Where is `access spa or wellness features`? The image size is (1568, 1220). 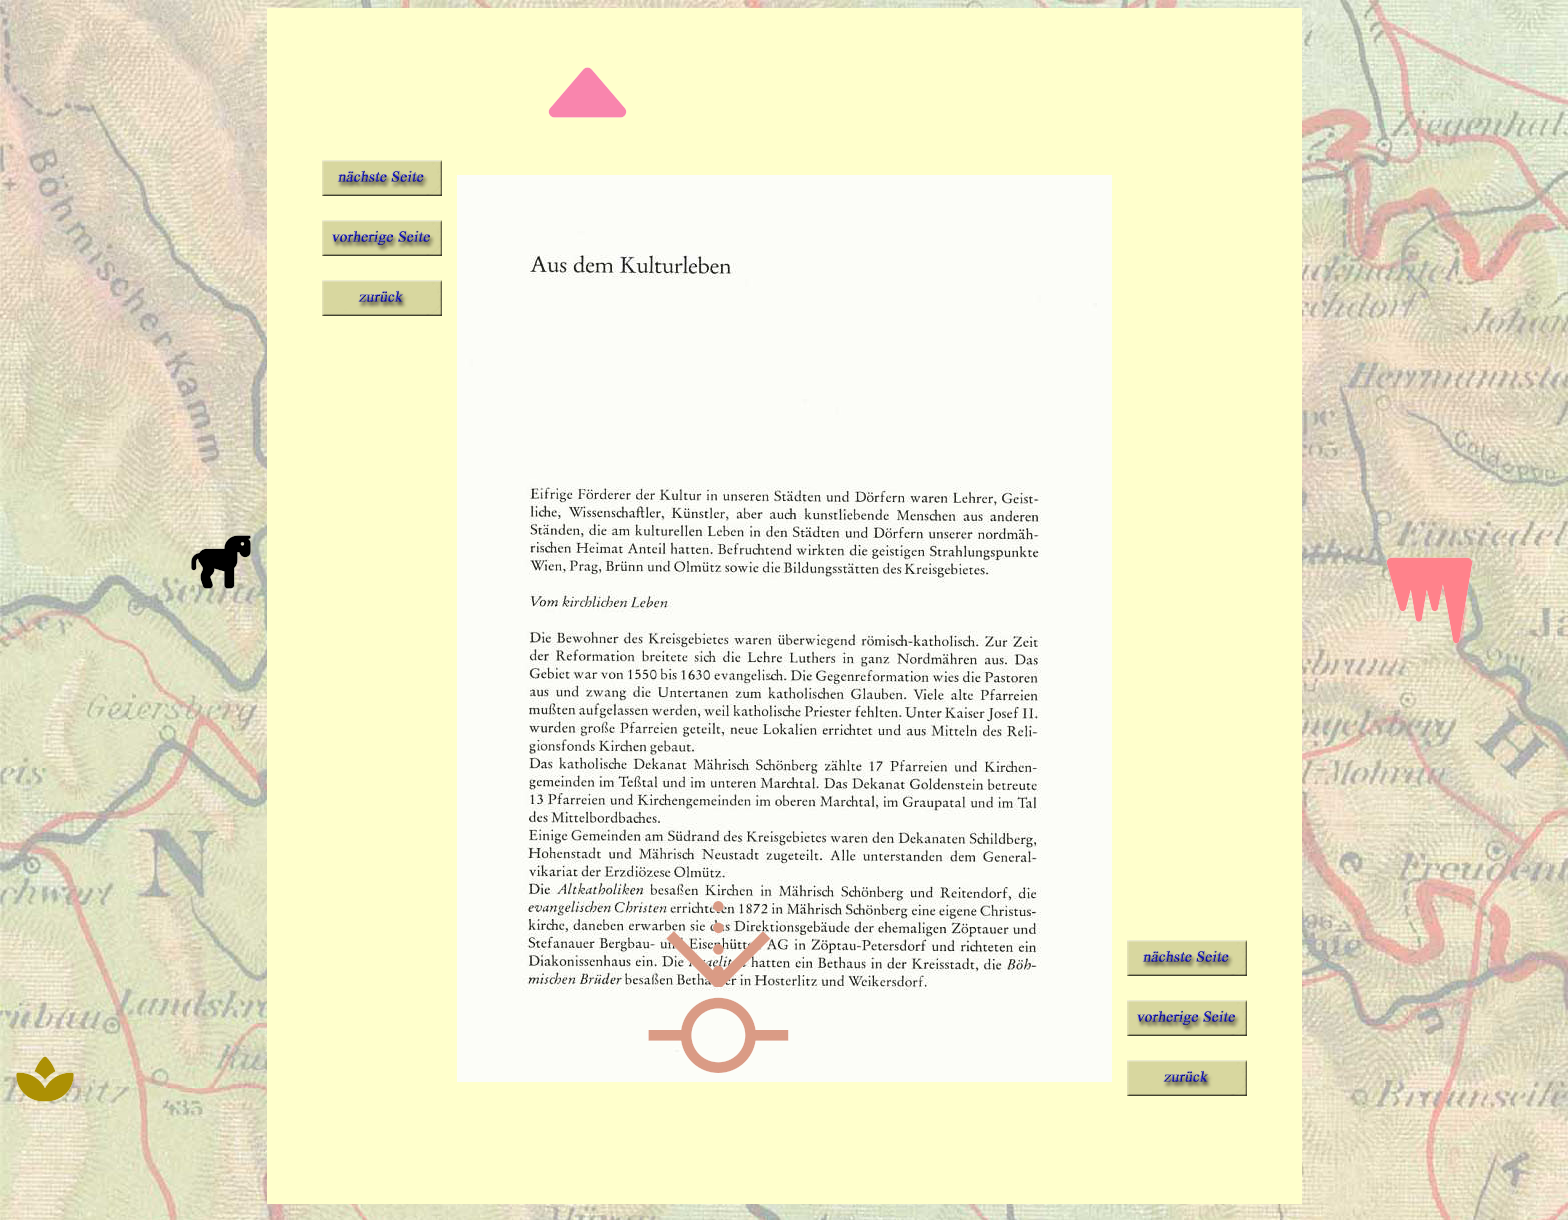 access spa or wellness features is located at coordinates (45, 1079).